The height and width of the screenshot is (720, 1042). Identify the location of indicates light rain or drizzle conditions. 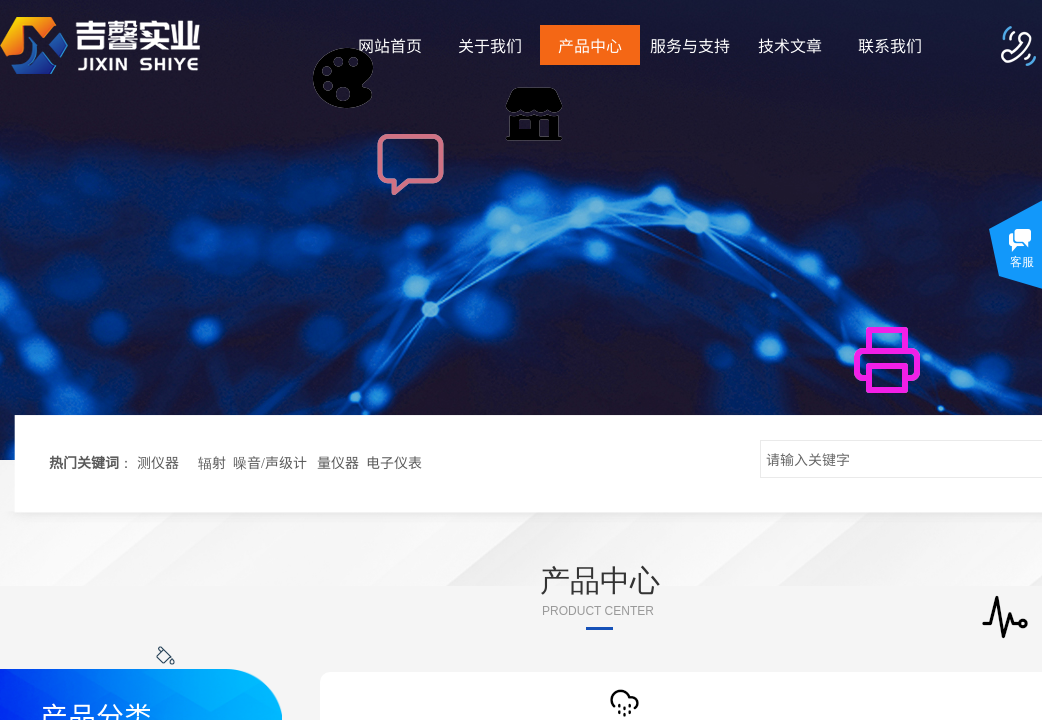
(624, 702).